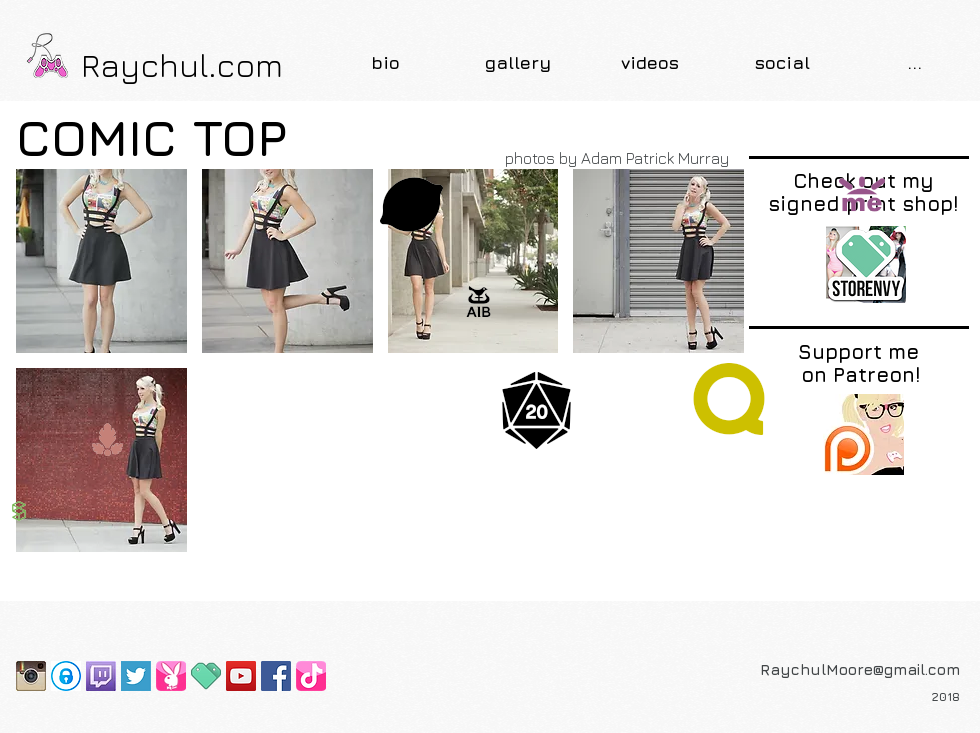  Describe the element at coordinates (411, 204) in the screenshot. I see `HelloFresh app or website logo` at that location.